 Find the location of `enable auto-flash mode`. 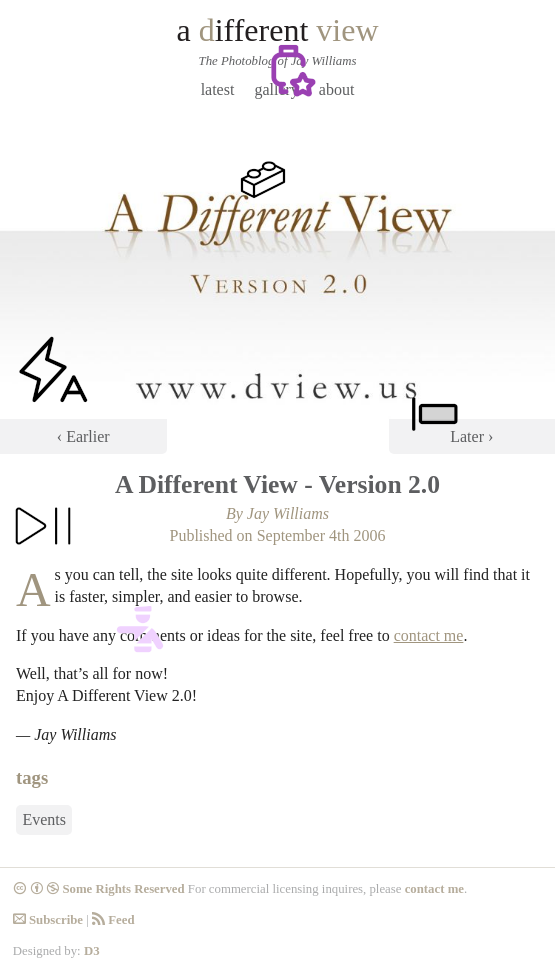

enable auto-flash mode is located at coordinates (52, 372).